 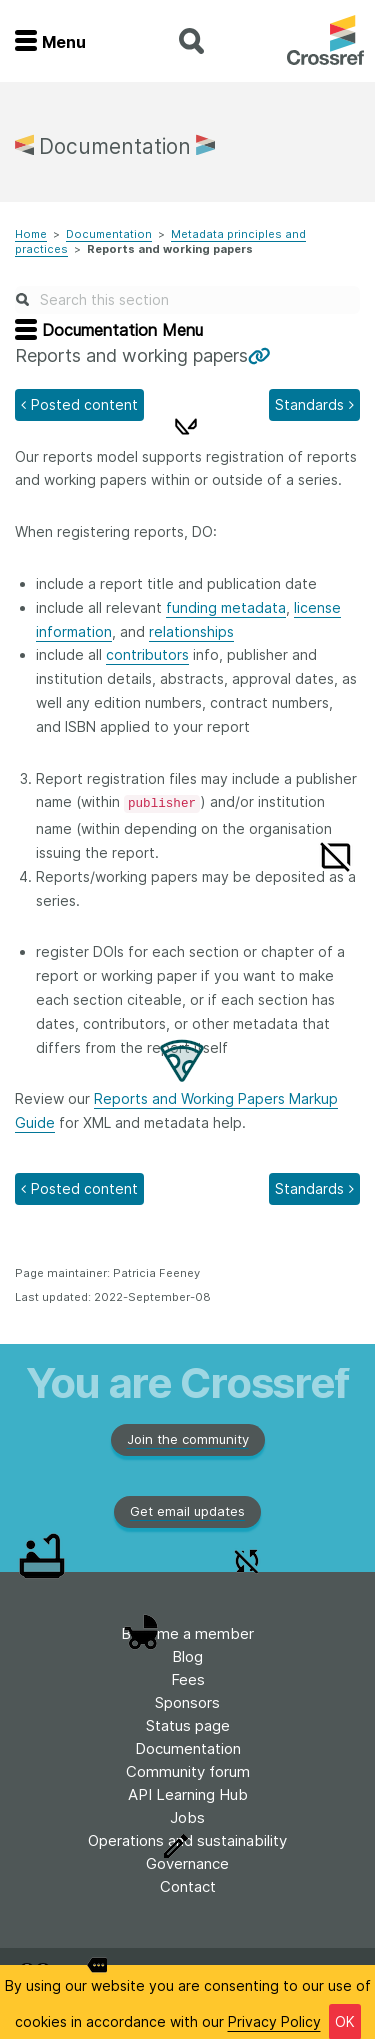 What do you see at coordinates (186, 426) in the screenshot?
I see `launch Valorant game` at bounding box center [186, 426].